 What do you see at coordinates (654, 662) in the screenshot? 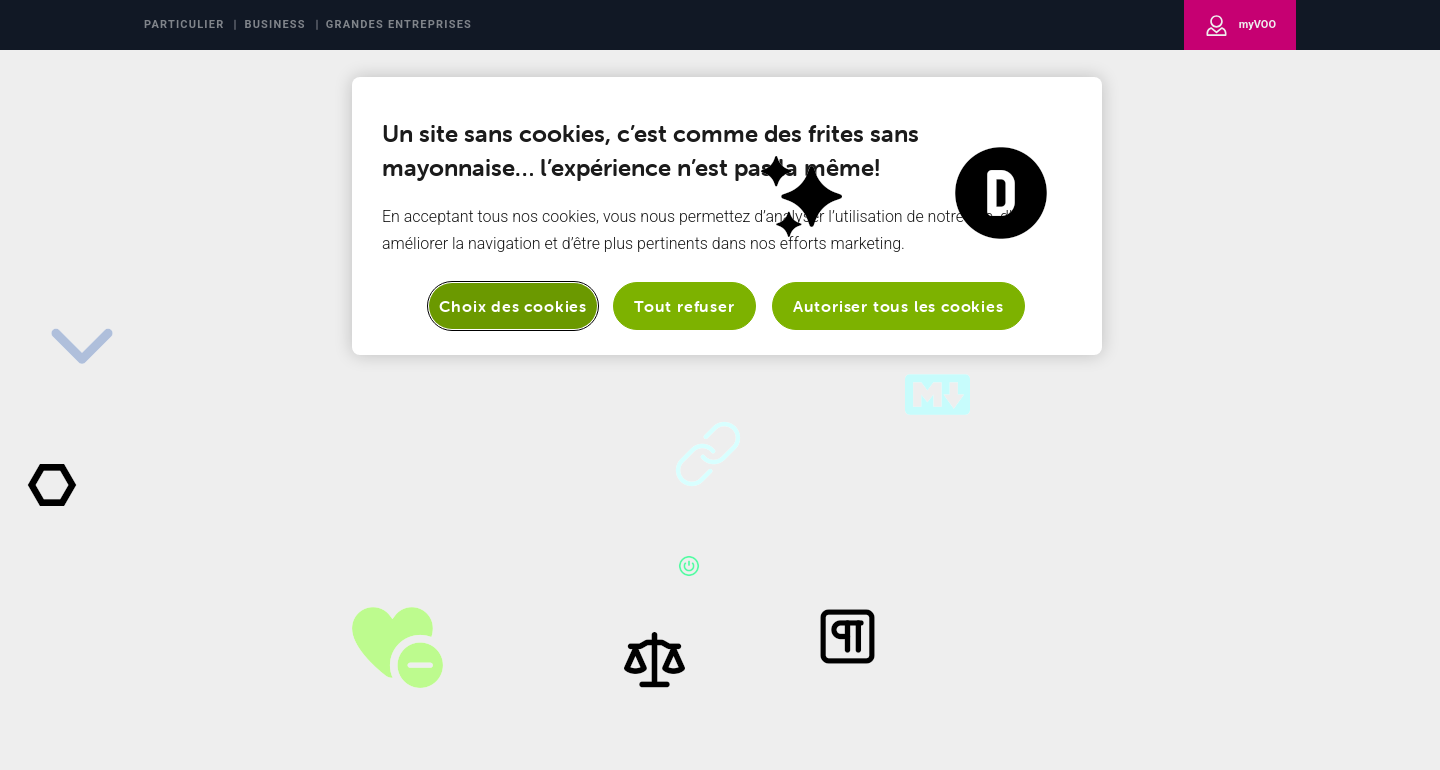
I see `view license or legal information` at bounding box center [654, 662].